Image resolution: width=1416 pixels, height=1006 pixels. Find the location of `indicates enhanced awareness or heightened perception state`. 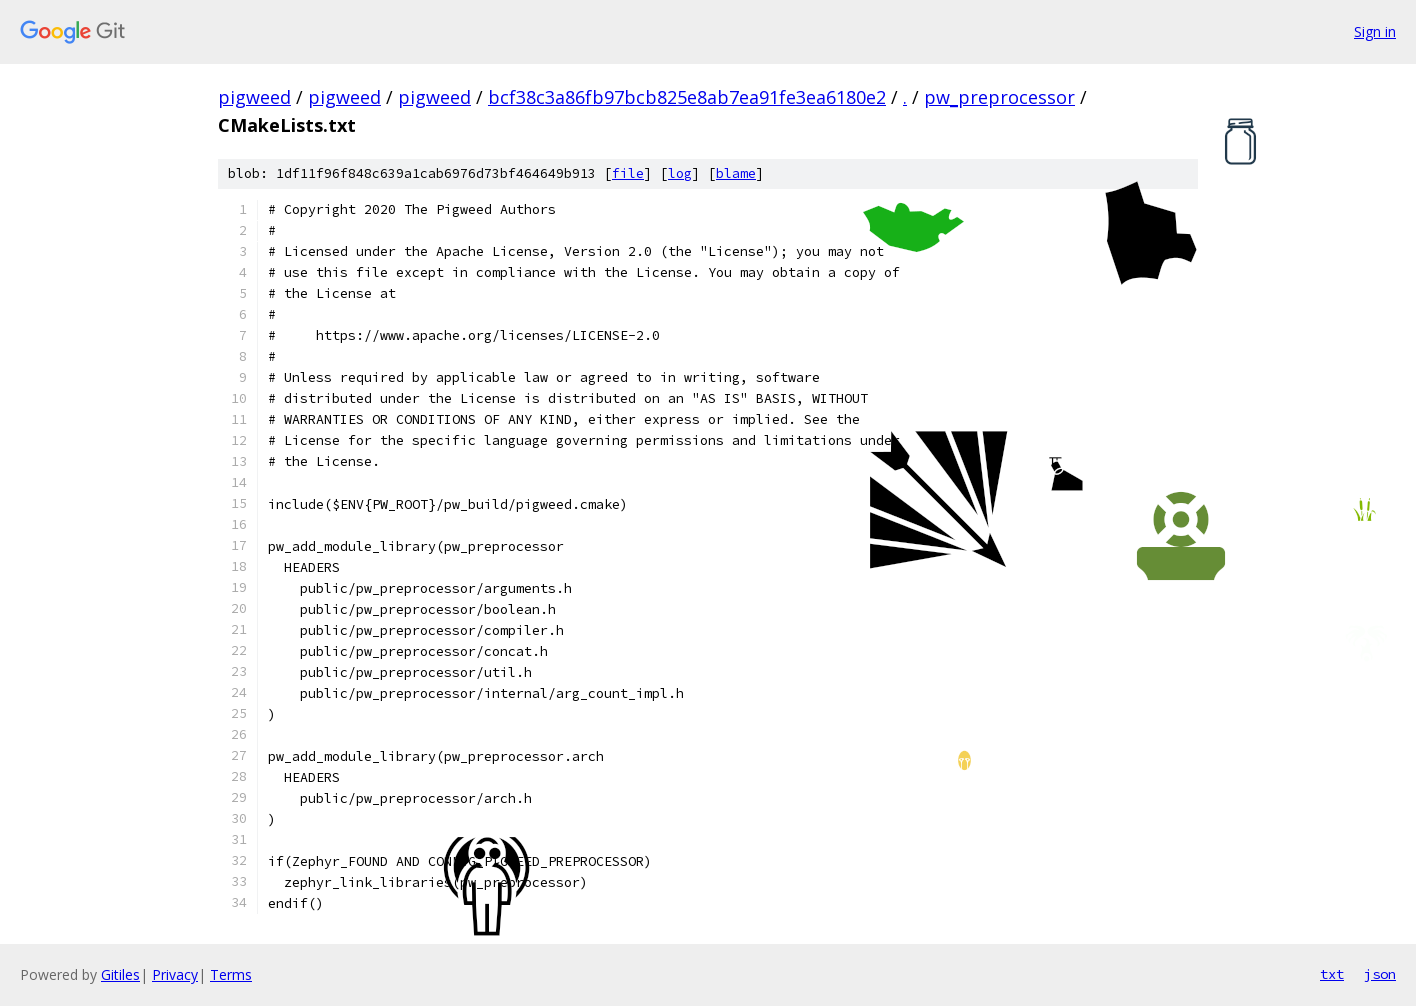

indicates enhanced awareness or heightened perception state is located at coordinates (487, 886).